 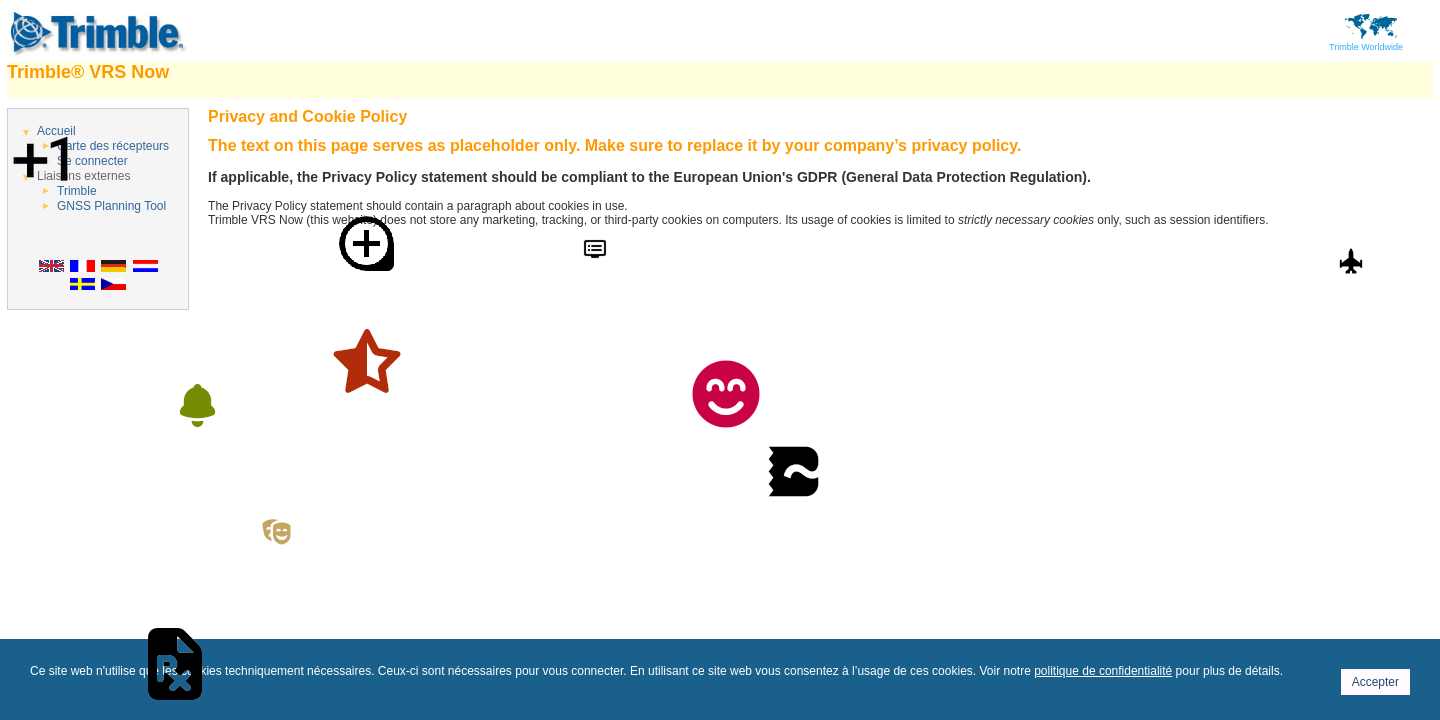 What do you see at coordinates (793, 471) in the screenshot?
I see `Stubber app or service logo` at bounding box center [793, 471].